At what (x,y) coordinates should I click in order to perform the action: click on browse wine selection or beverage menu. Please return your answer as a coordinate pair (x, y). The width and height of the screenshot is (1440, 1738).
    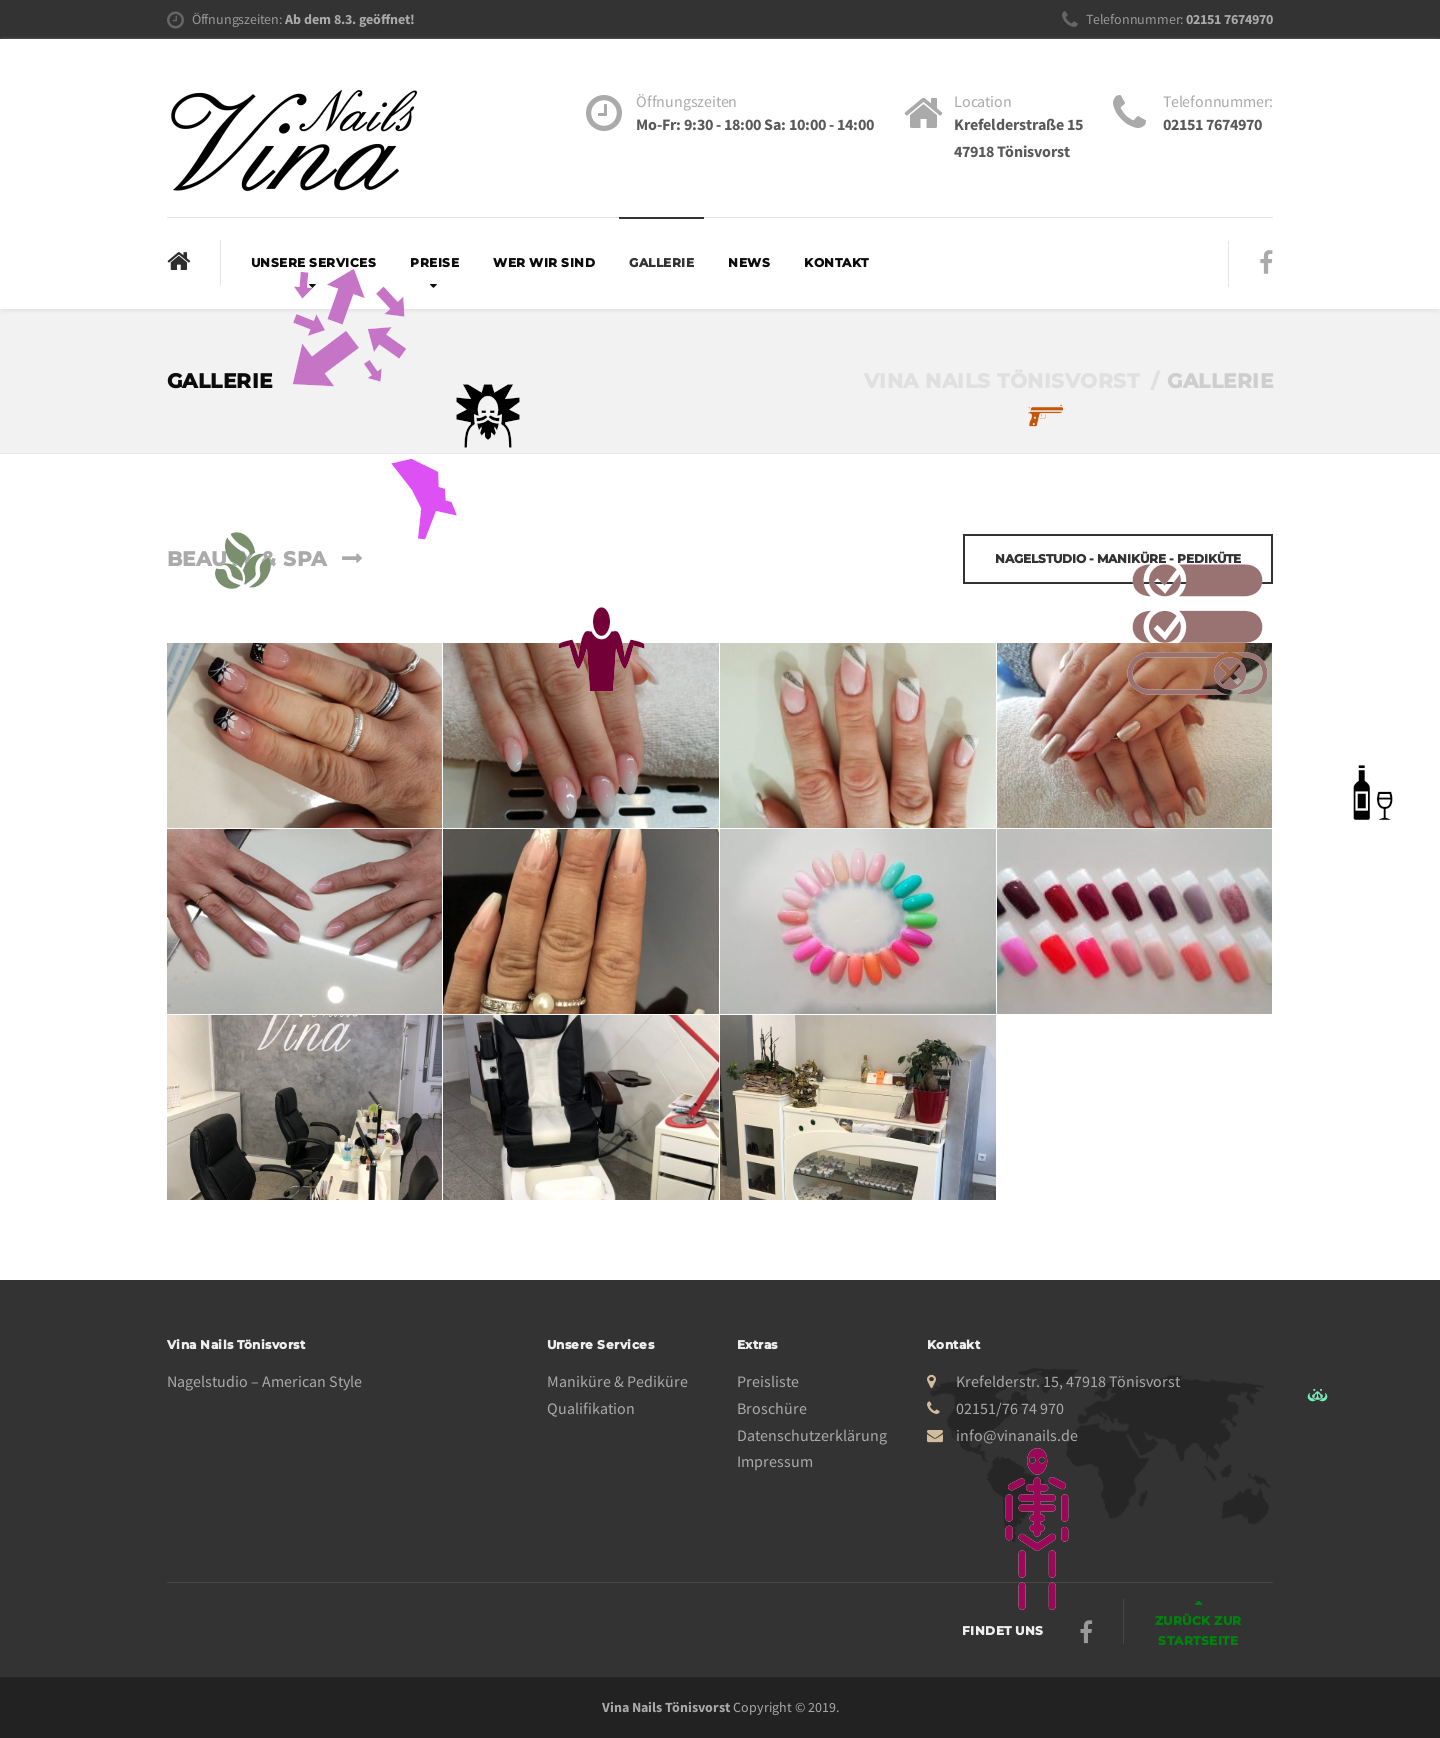
    Looking at the image, I should click on (1373, 792).